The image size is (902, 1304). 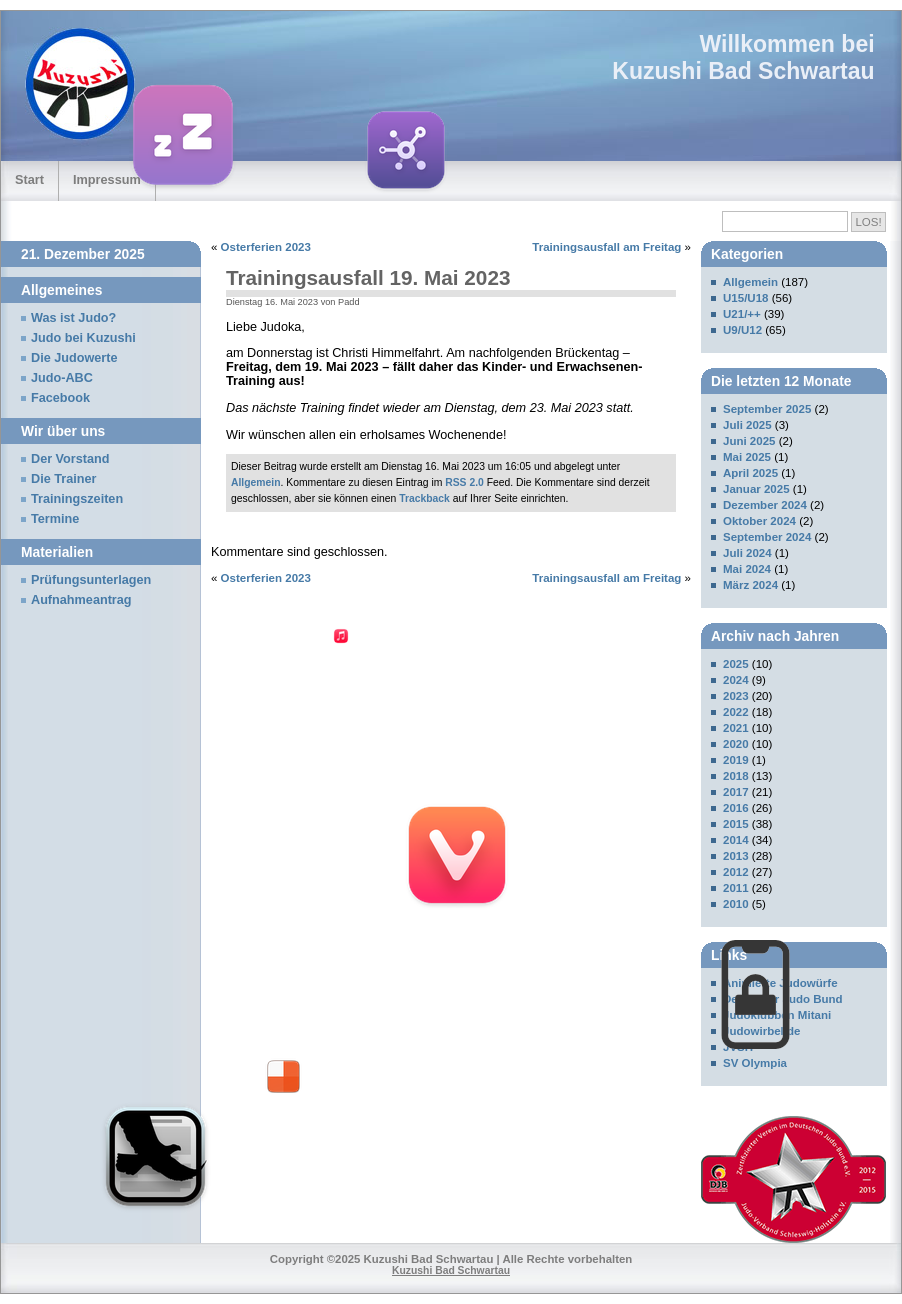 I want to click on open warpinator to share files between devices on the same network, so click(x=406, y=150).